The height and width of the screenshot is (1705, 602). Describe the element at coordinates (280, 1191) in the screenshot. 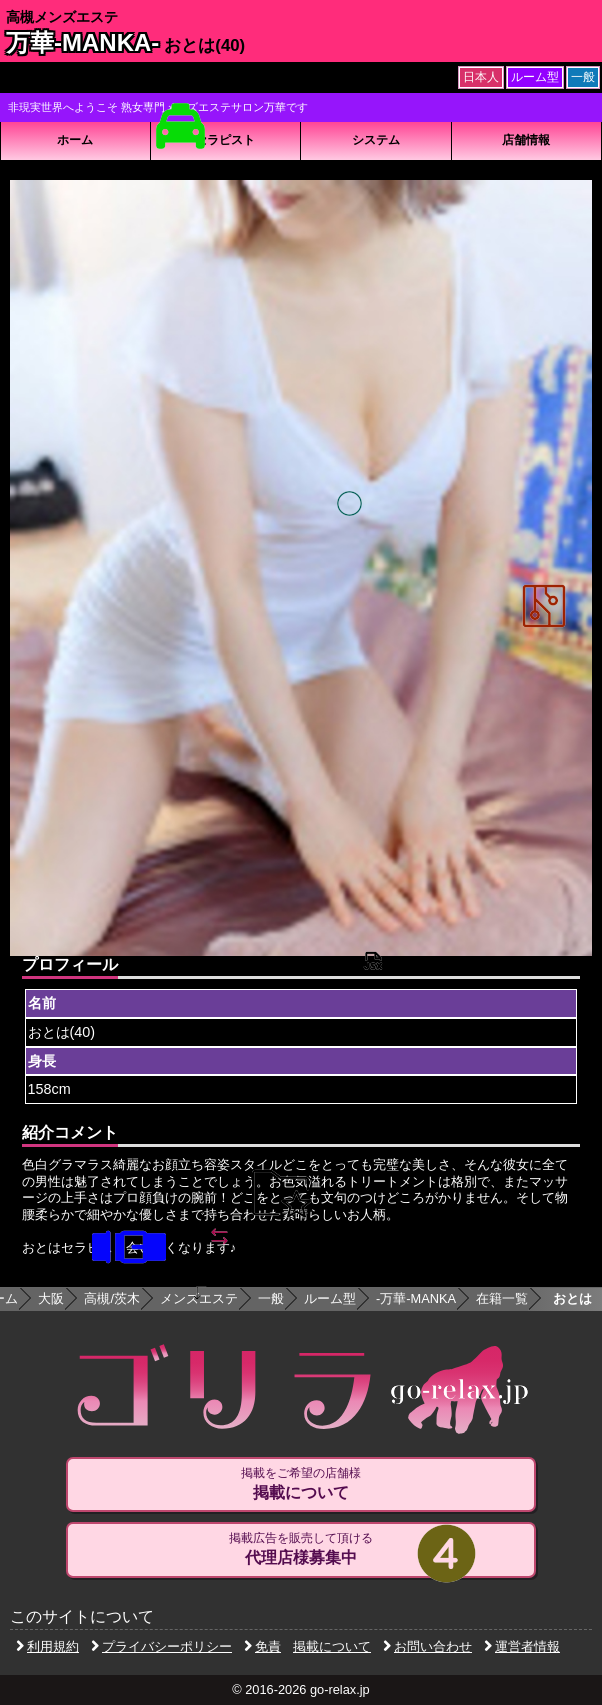

I see `access your starred or favorite folders` at that location.